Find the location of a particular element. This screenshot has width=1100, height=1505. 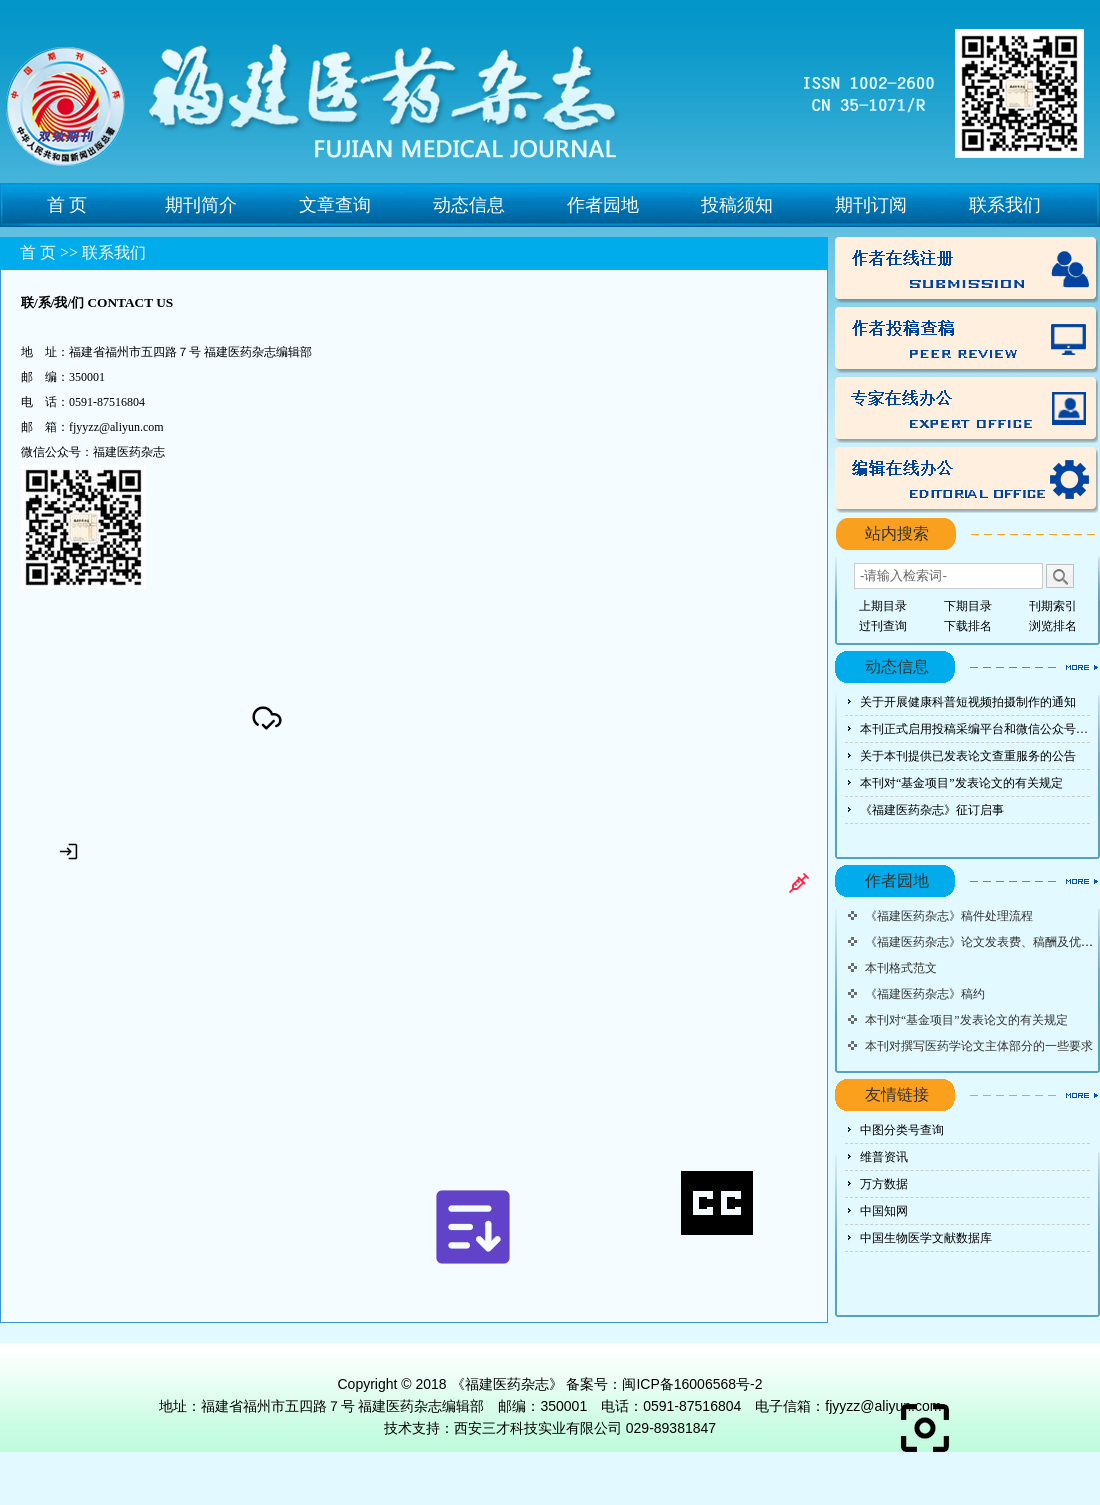

sort items in ascending order is located at coordinates (473, 1227).